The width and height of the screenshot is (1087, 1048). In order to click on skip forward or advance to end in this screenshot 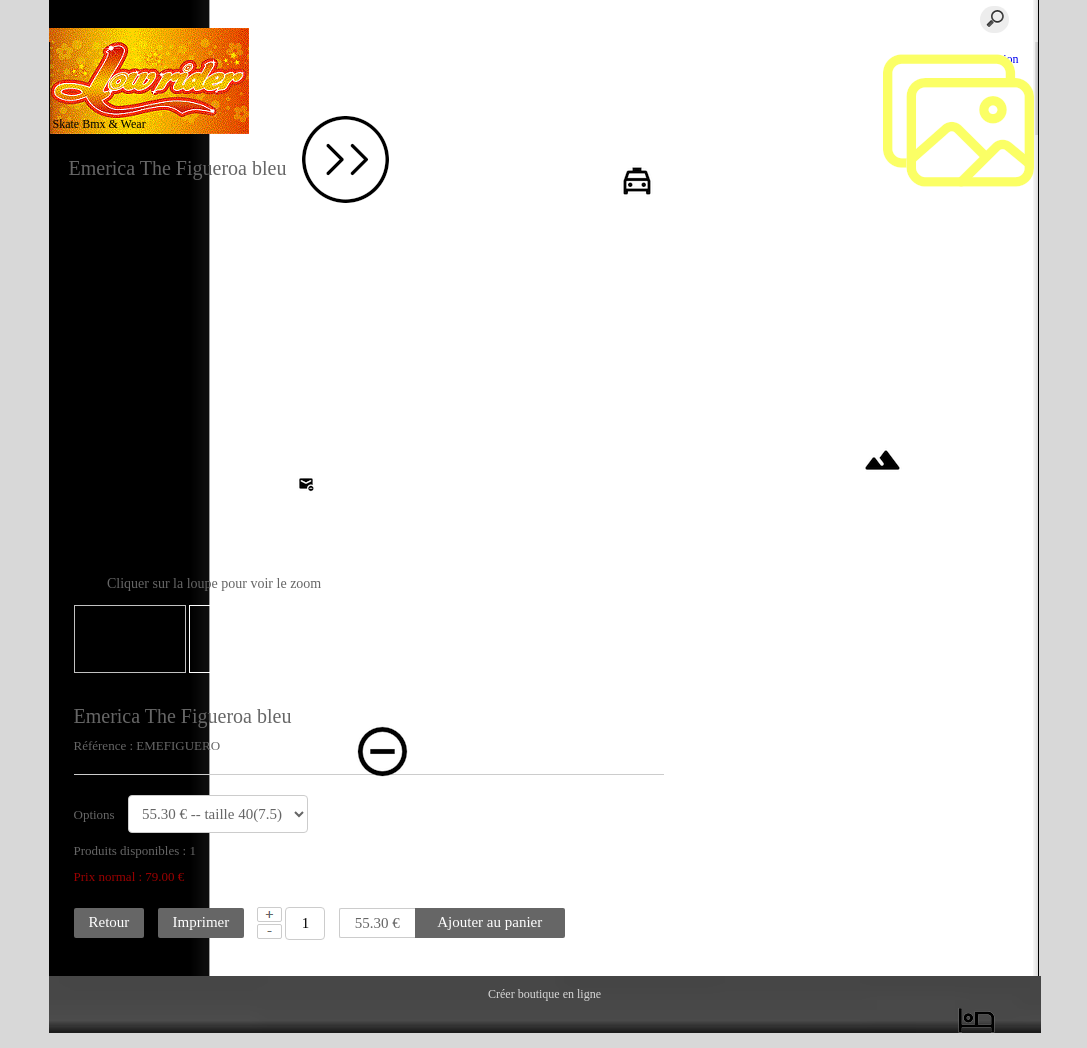, I will do `click(345, 159)`.